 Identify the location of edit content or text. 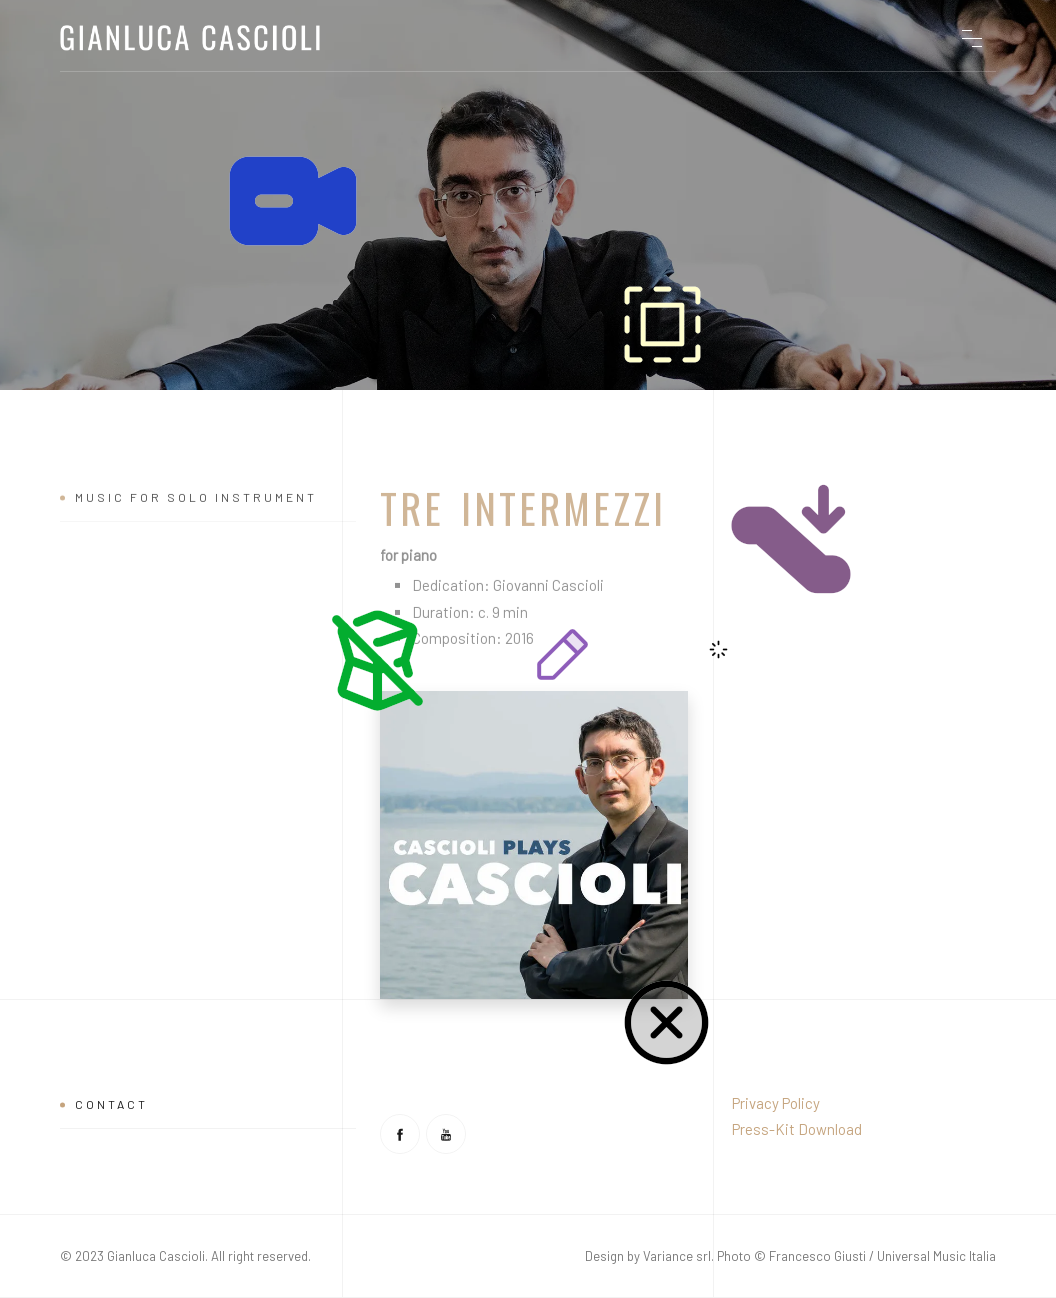
(561, 655).